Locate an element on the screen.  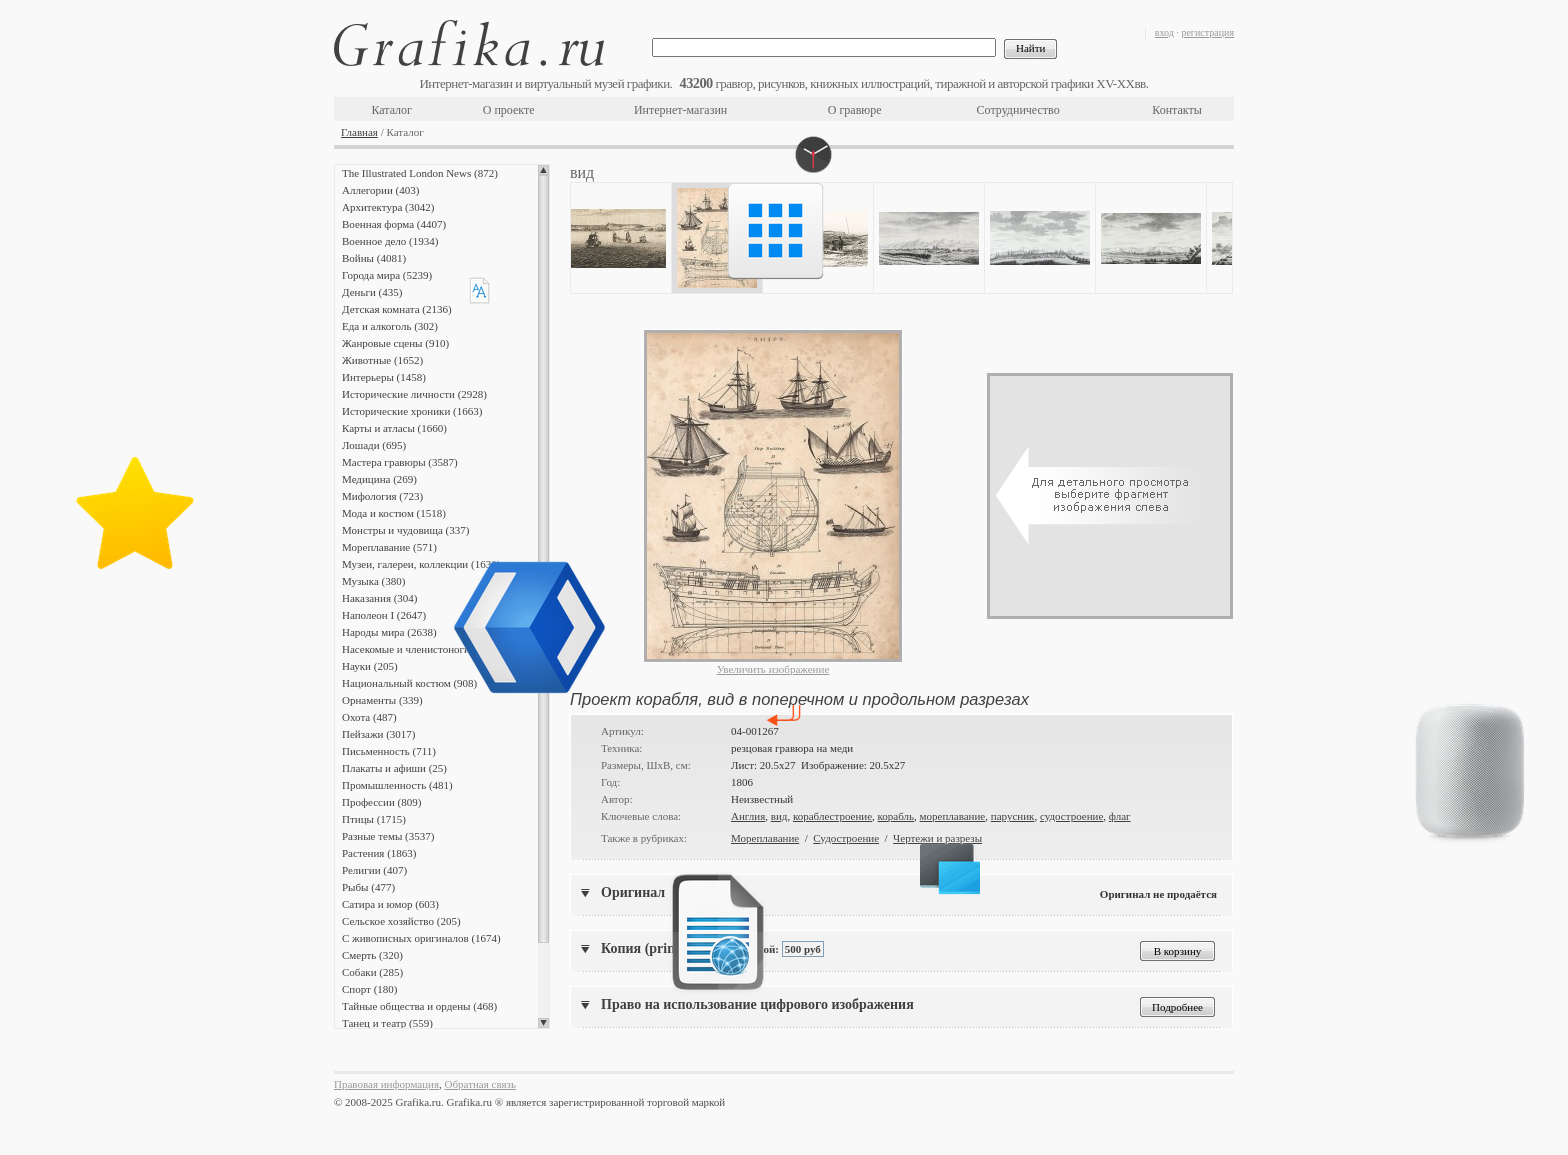
view items in grid layout is located at coordinates (775, 230).